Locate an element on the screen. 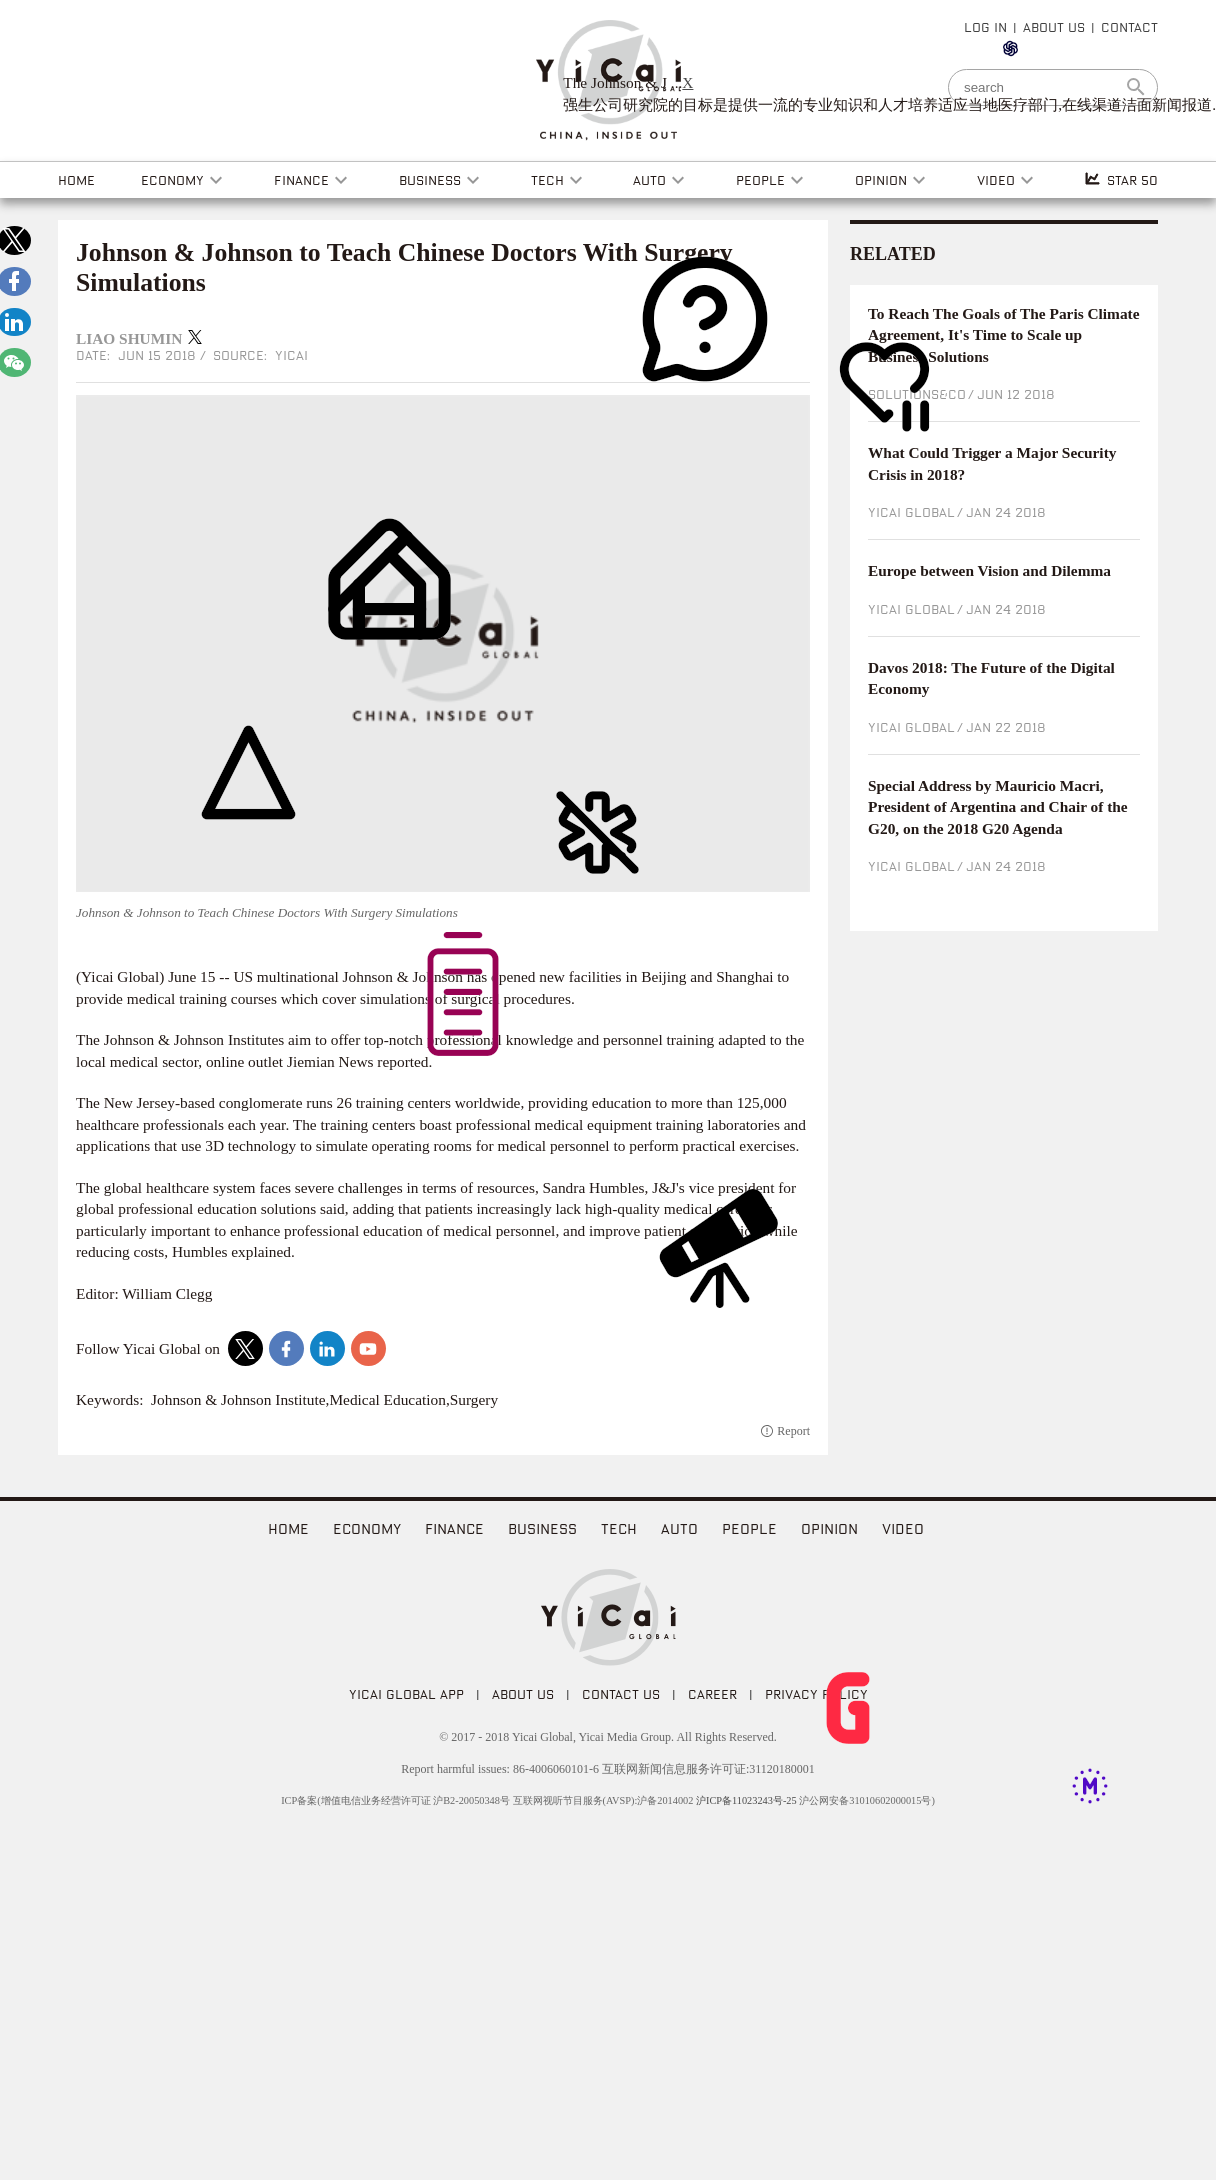 The width and height of the screenshot is (1216, 2180). indicates change or difference in a value is located at coordinates (248, 772).